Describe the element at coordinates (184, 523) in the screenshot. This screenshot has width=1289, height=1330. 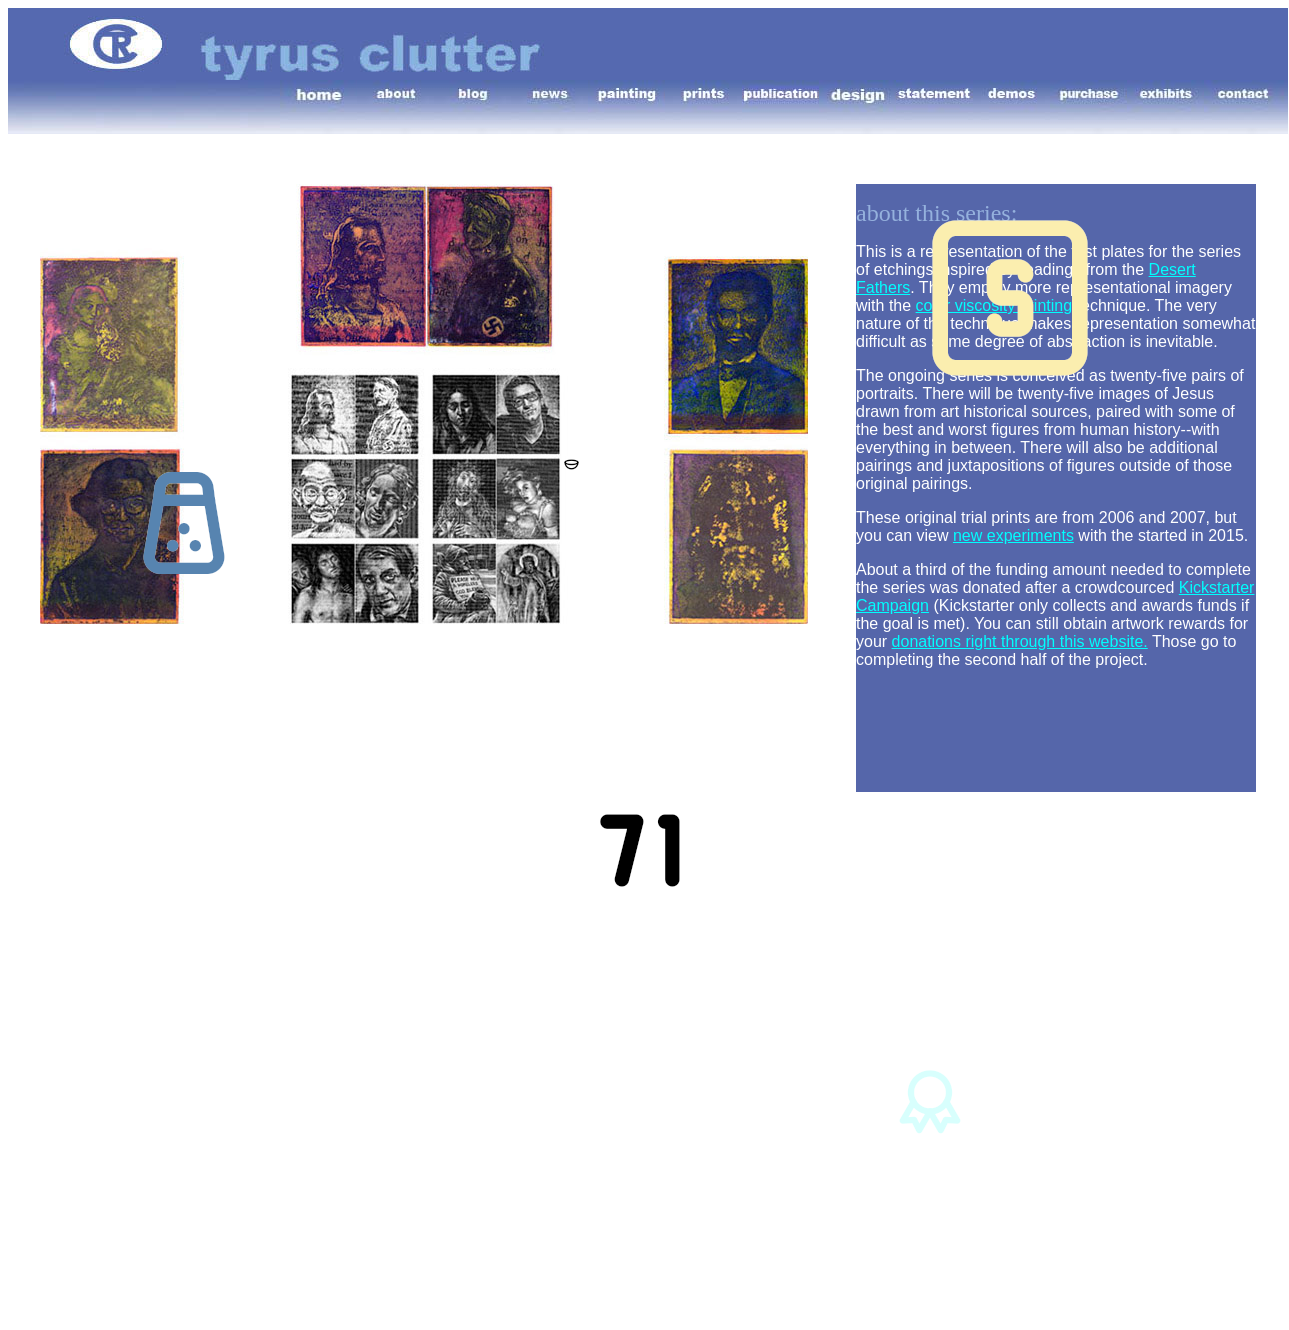
I see `adjust salt or seasoning preferences` at that location.